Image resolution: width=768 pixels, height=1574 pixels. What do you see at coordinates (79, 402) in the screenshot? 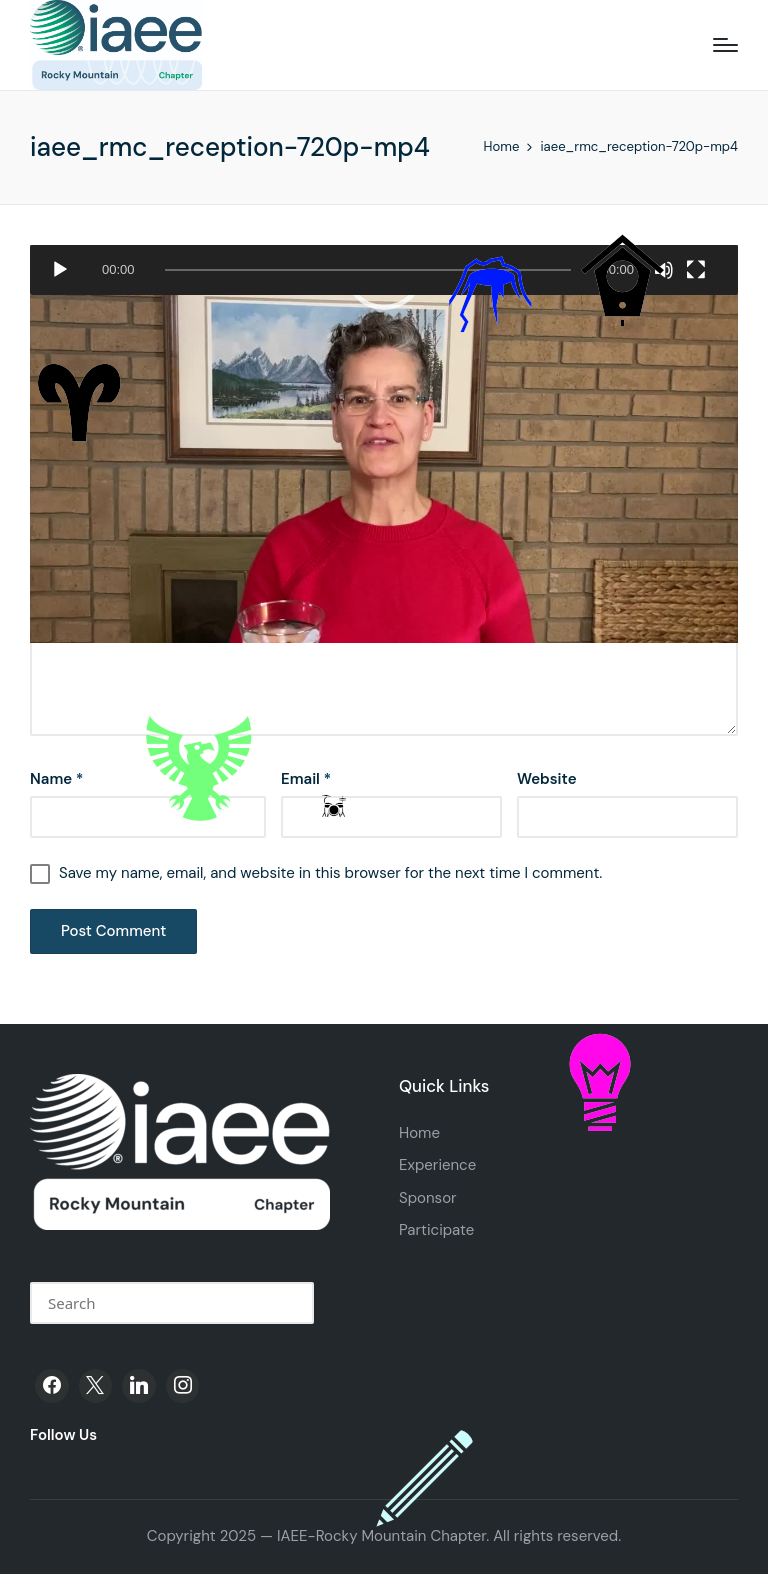
I see `indicates aries zodiac sign` at bounding box center [79, 402].